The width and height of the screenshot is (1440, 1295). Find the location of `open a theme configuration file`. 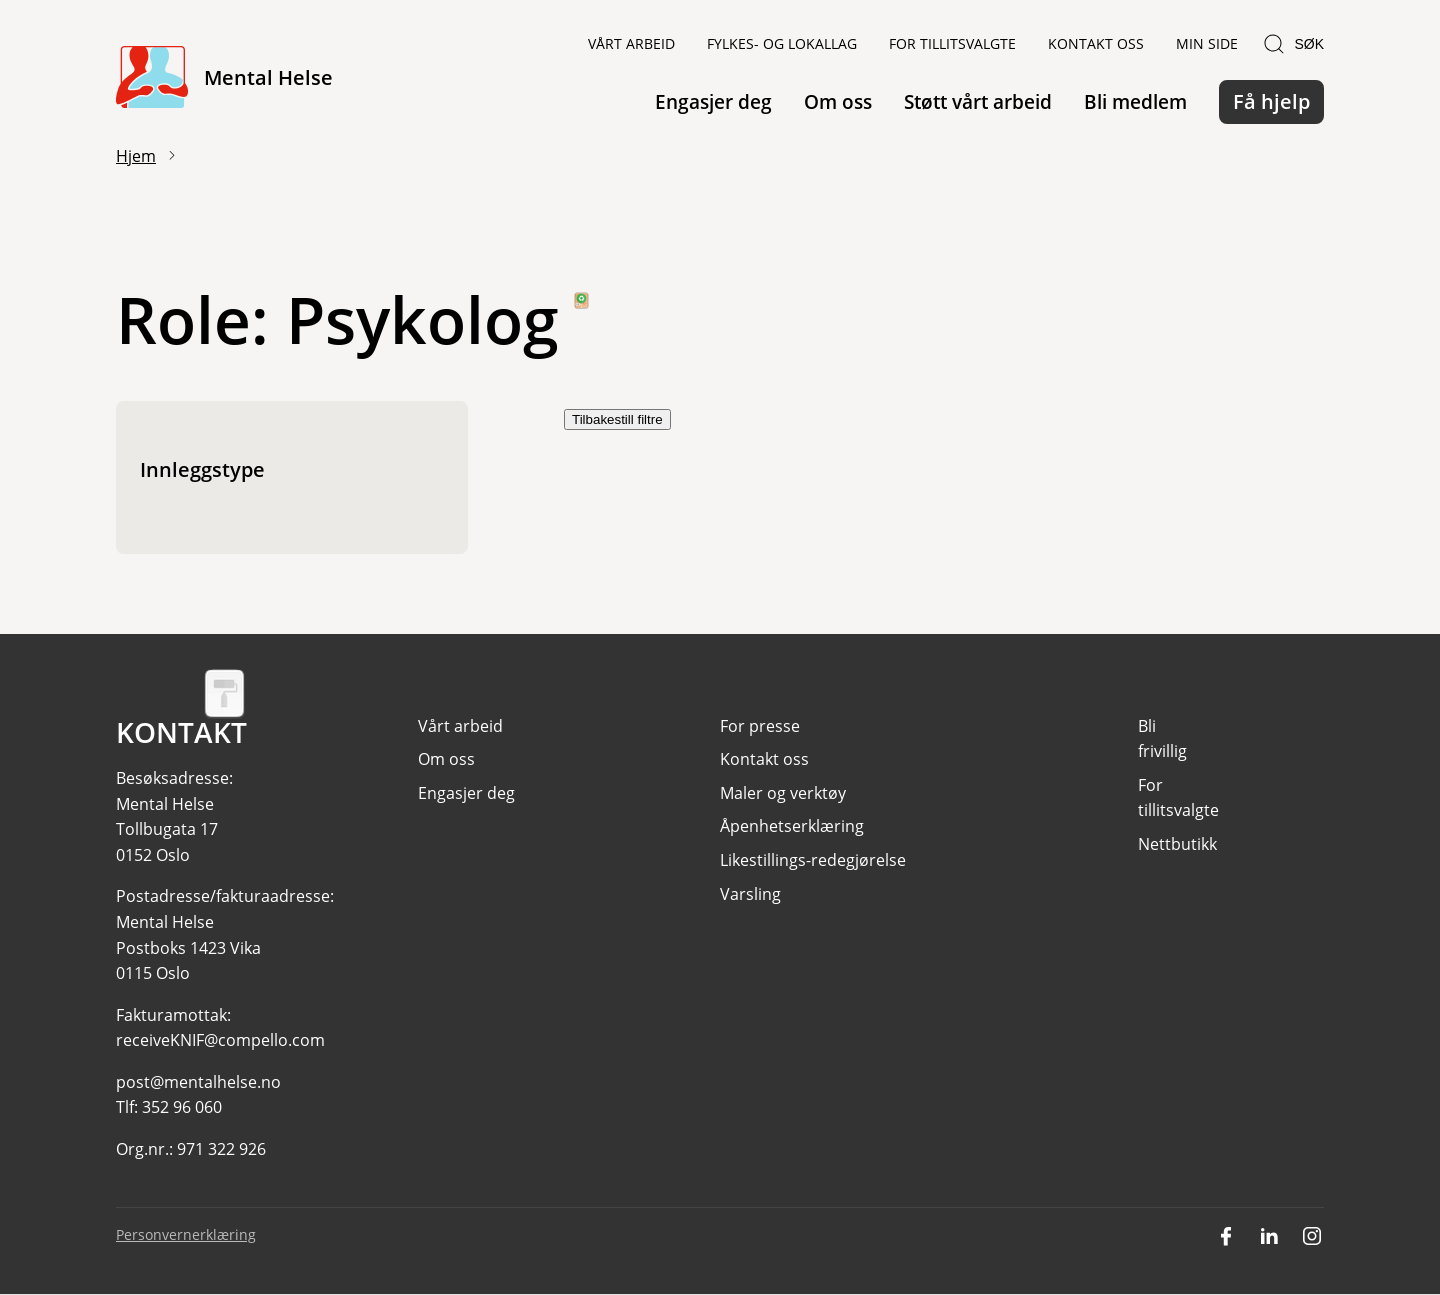

open a theme configuration file is located at coordinates (224, 693).